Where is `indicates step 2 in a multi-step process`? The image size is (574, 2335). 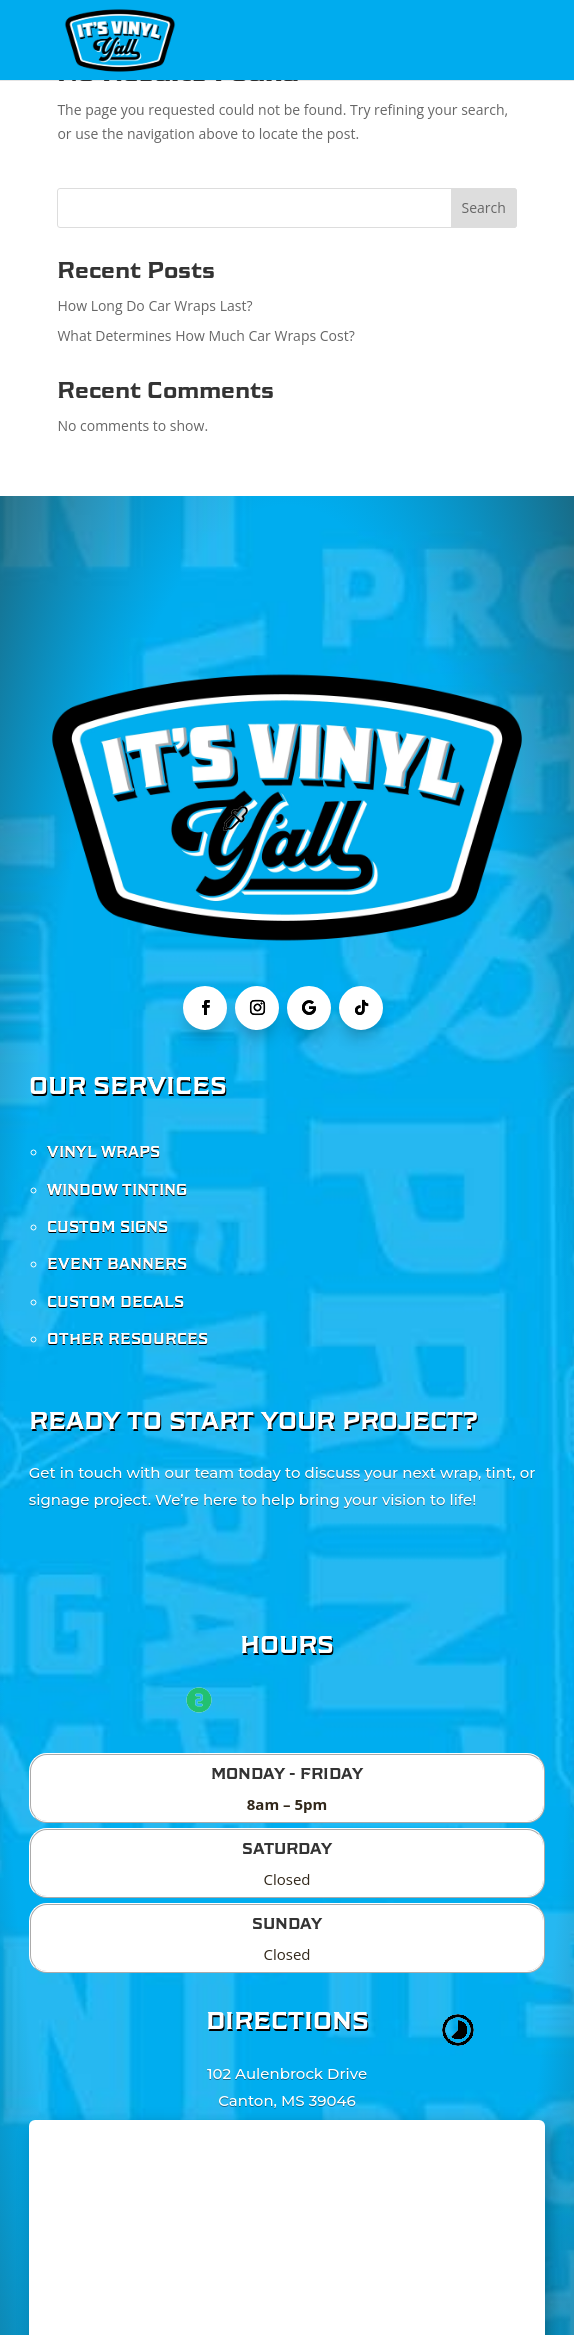
indicates step 2 in a multi-step process is located at coordinates (199, 1700).